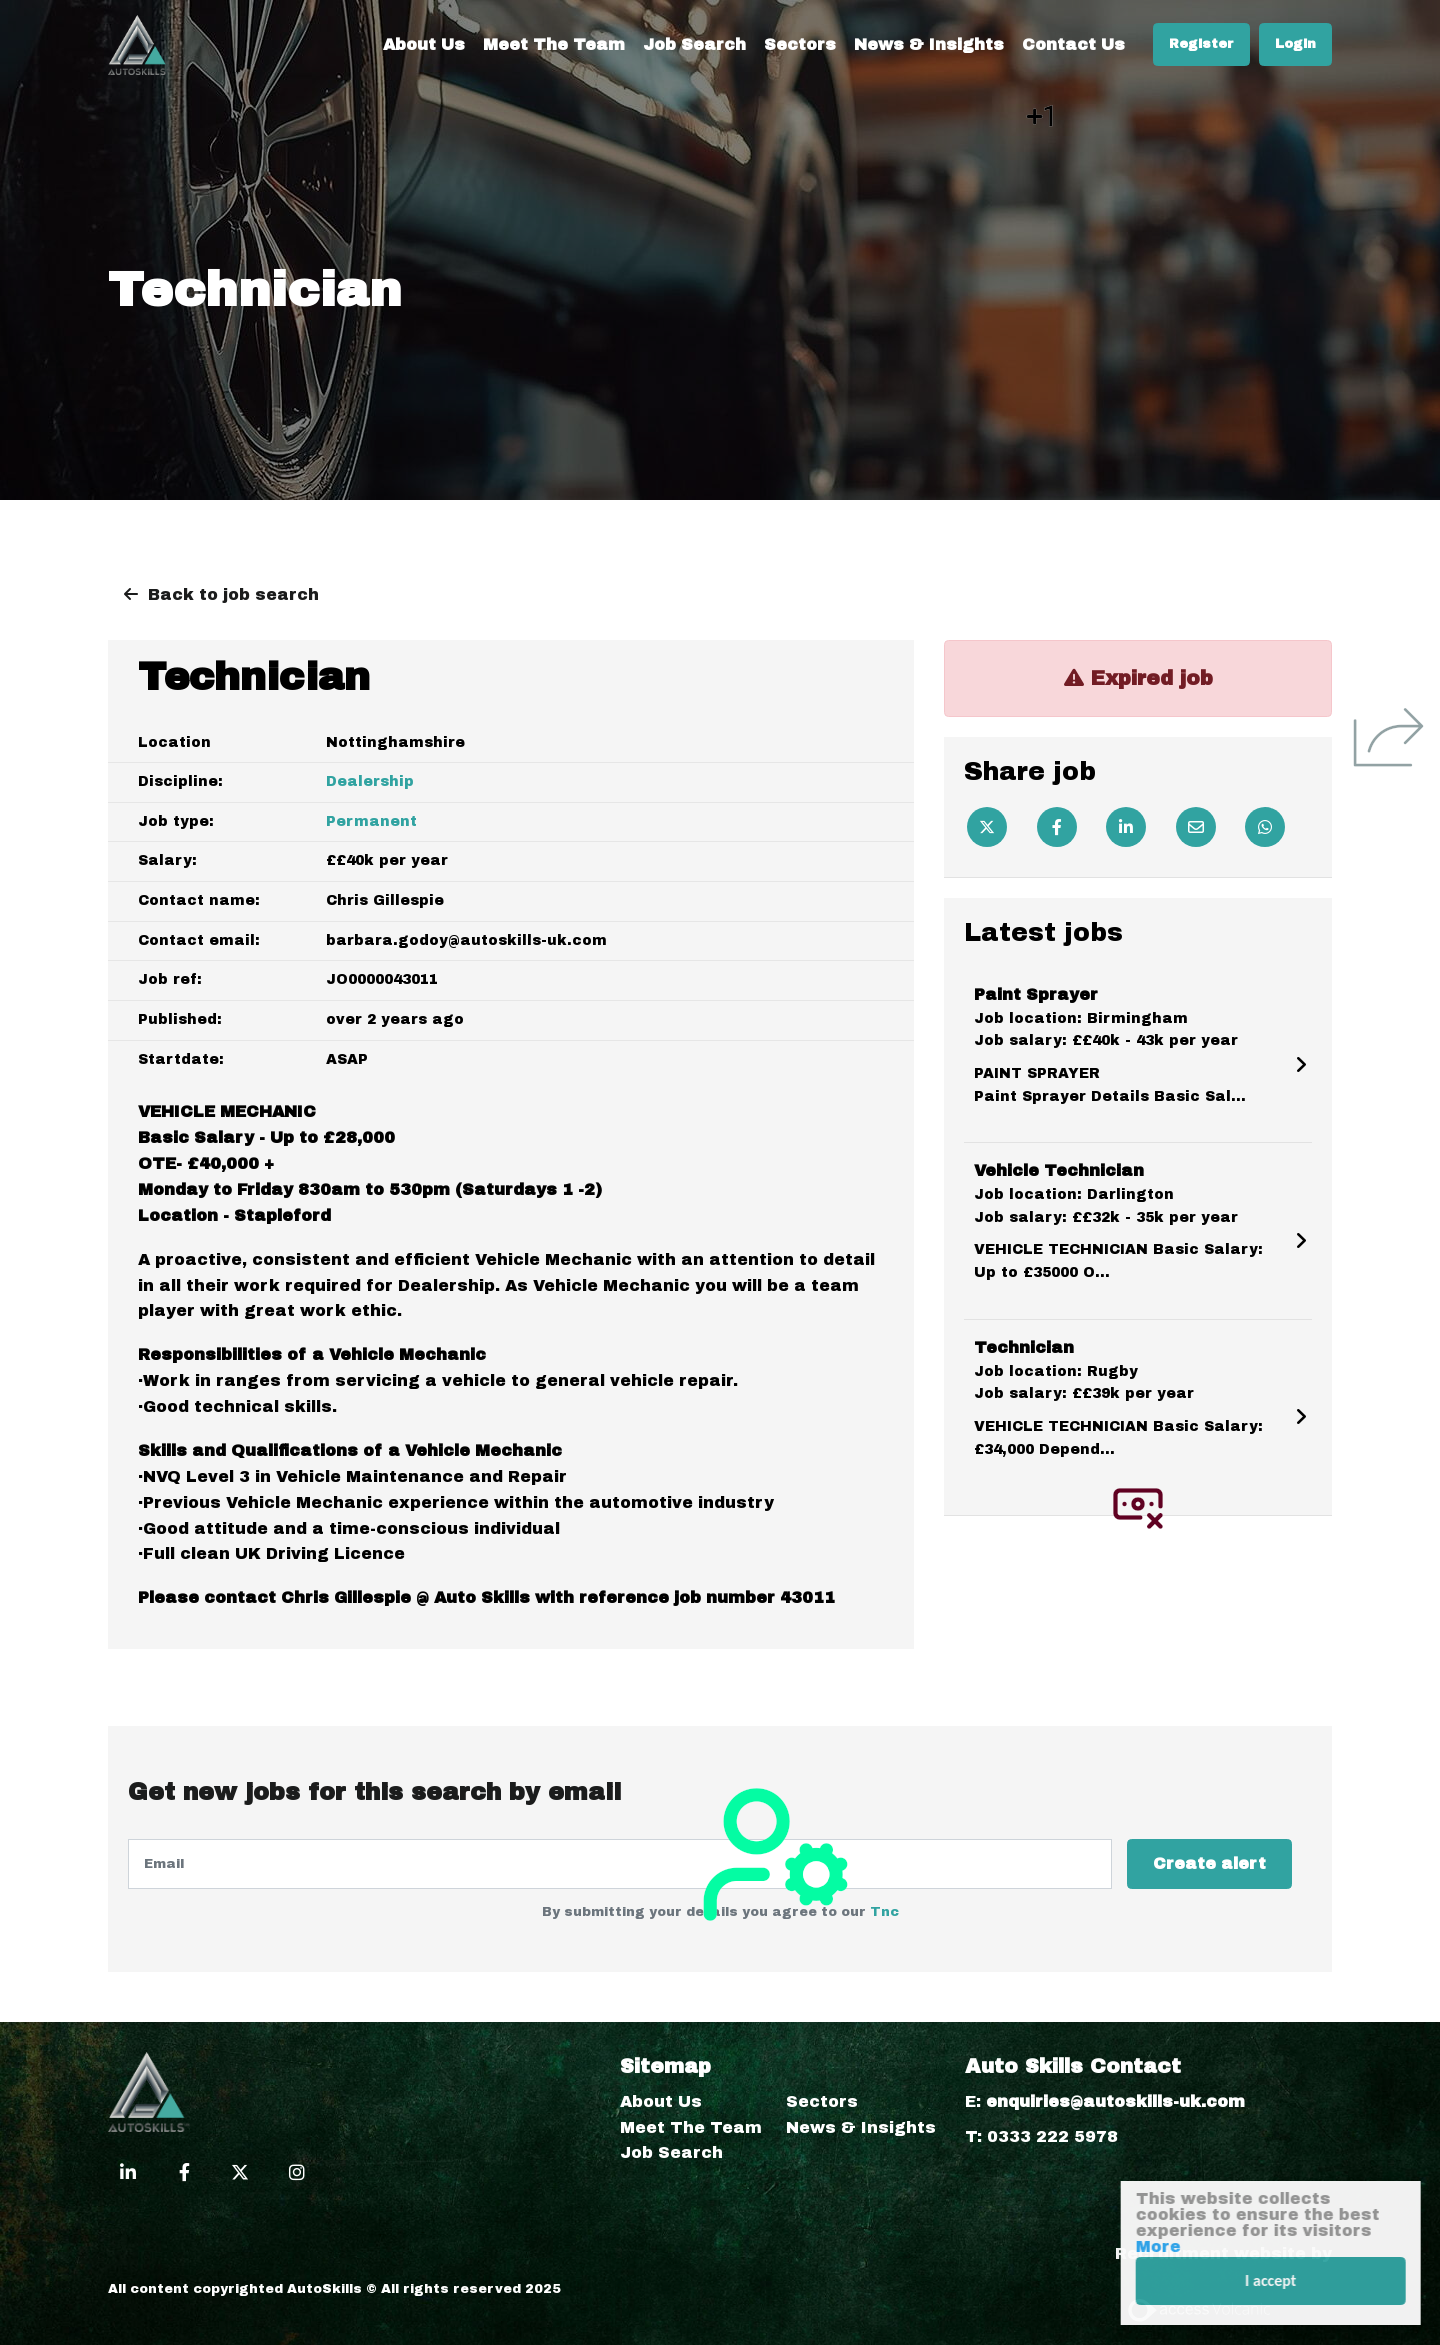 This screenshot has height=2345, width=1440. Describe the element at coordinates (1388, 734) in the screenshot. I see `share content with others` at that location.